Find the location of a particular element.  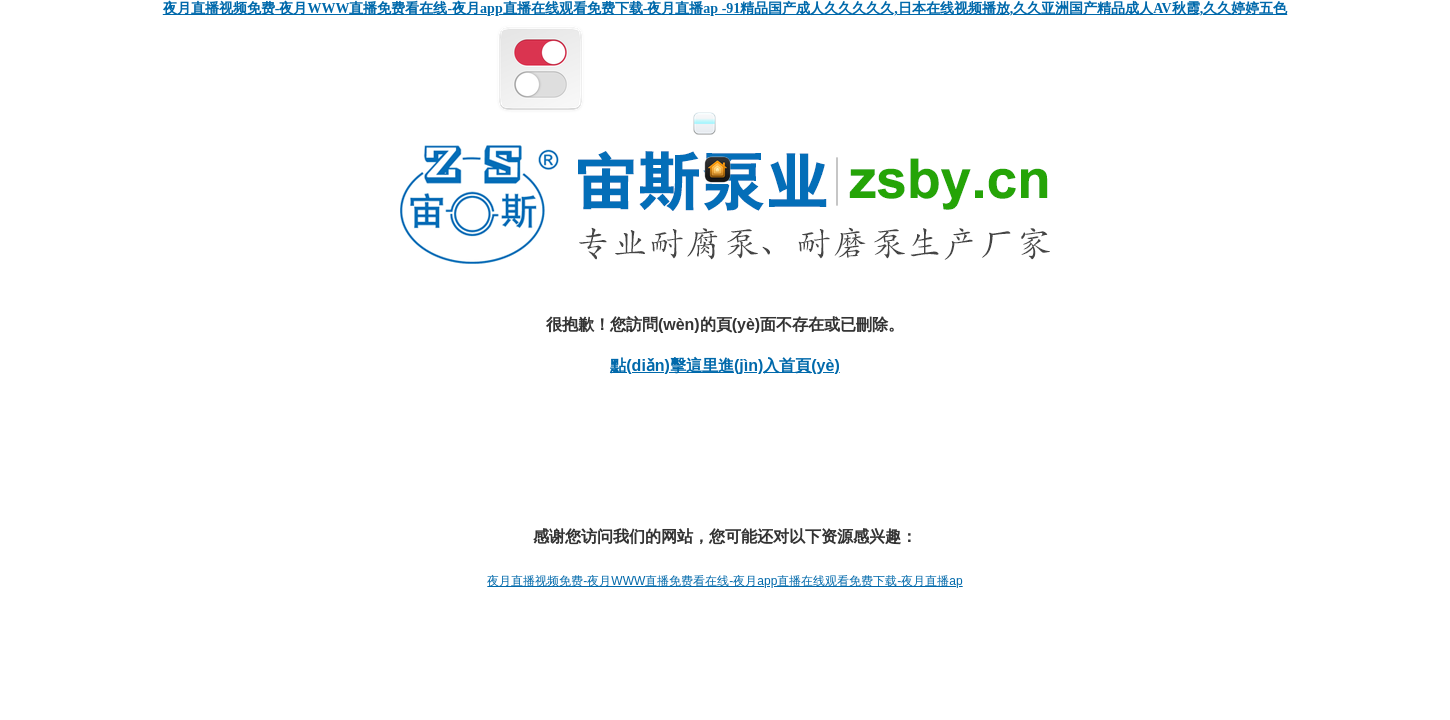

open document scanner app is located at coordinates (704, 123).